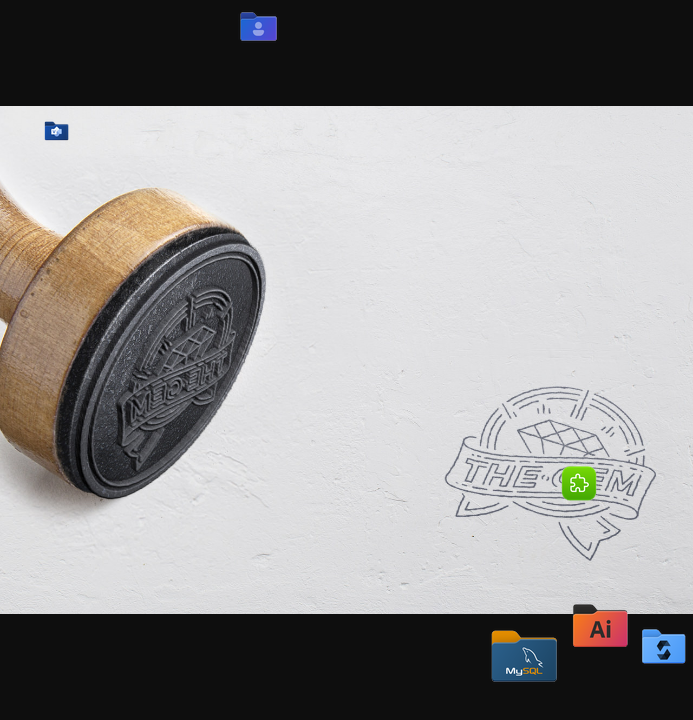 Image resolution: width=693 pixels, height=720 pixels. Describe the element at coordinates (600, 627) in the screenshot. I see `open folder containing Adobe Illustrator files` at that location.